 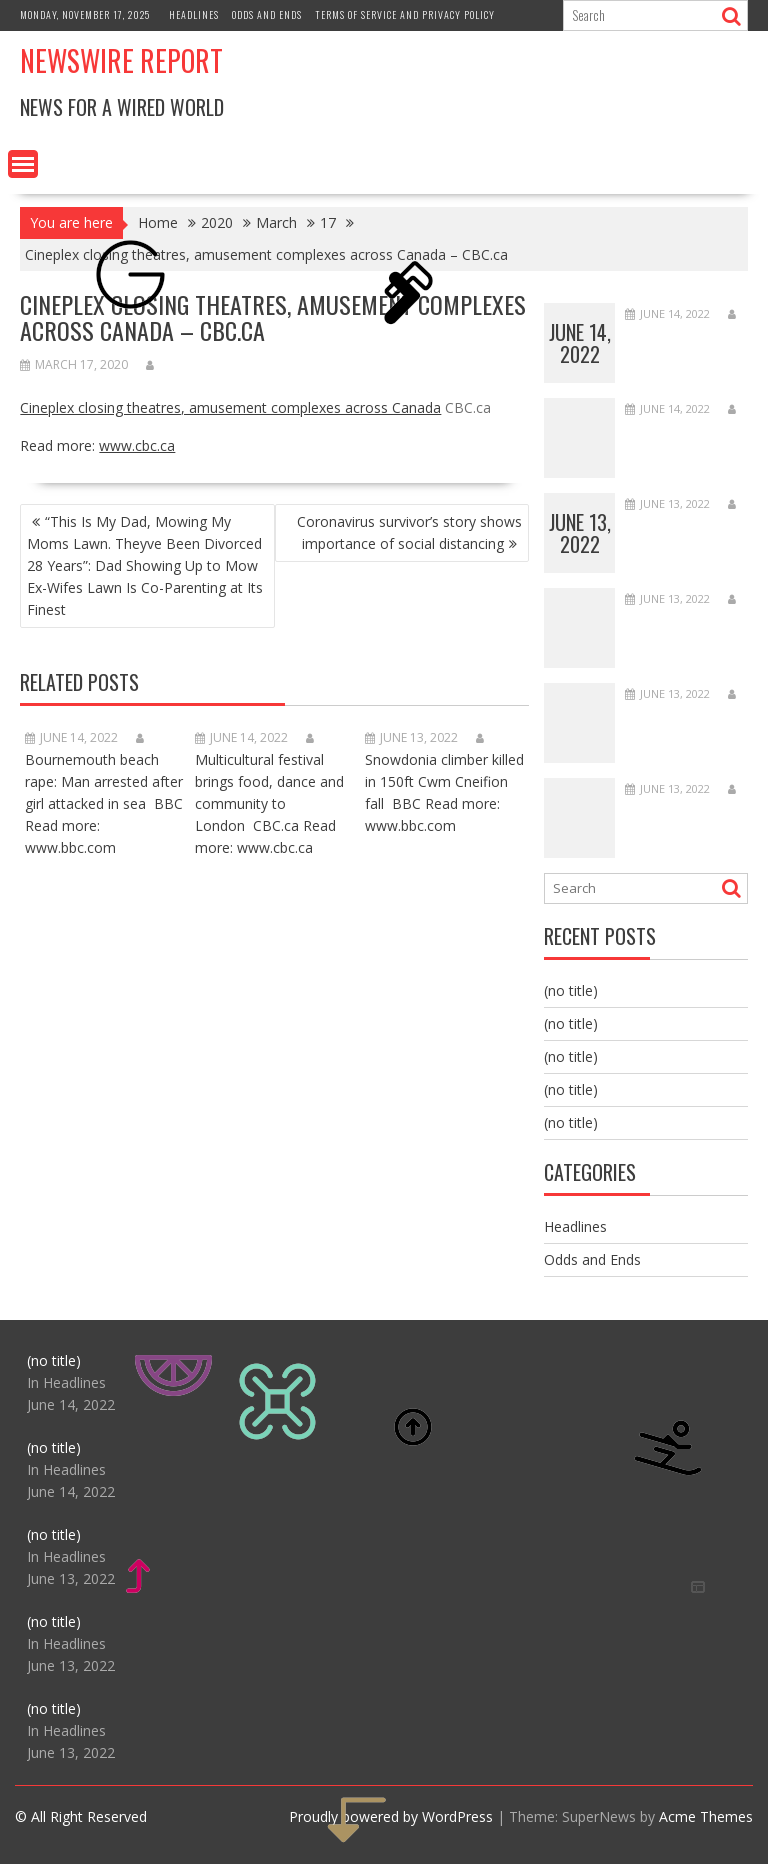 What do you see at coordinates (277, 1401) in the screenshot?
I see `access drone controls` at bounding box center [277, 1401].